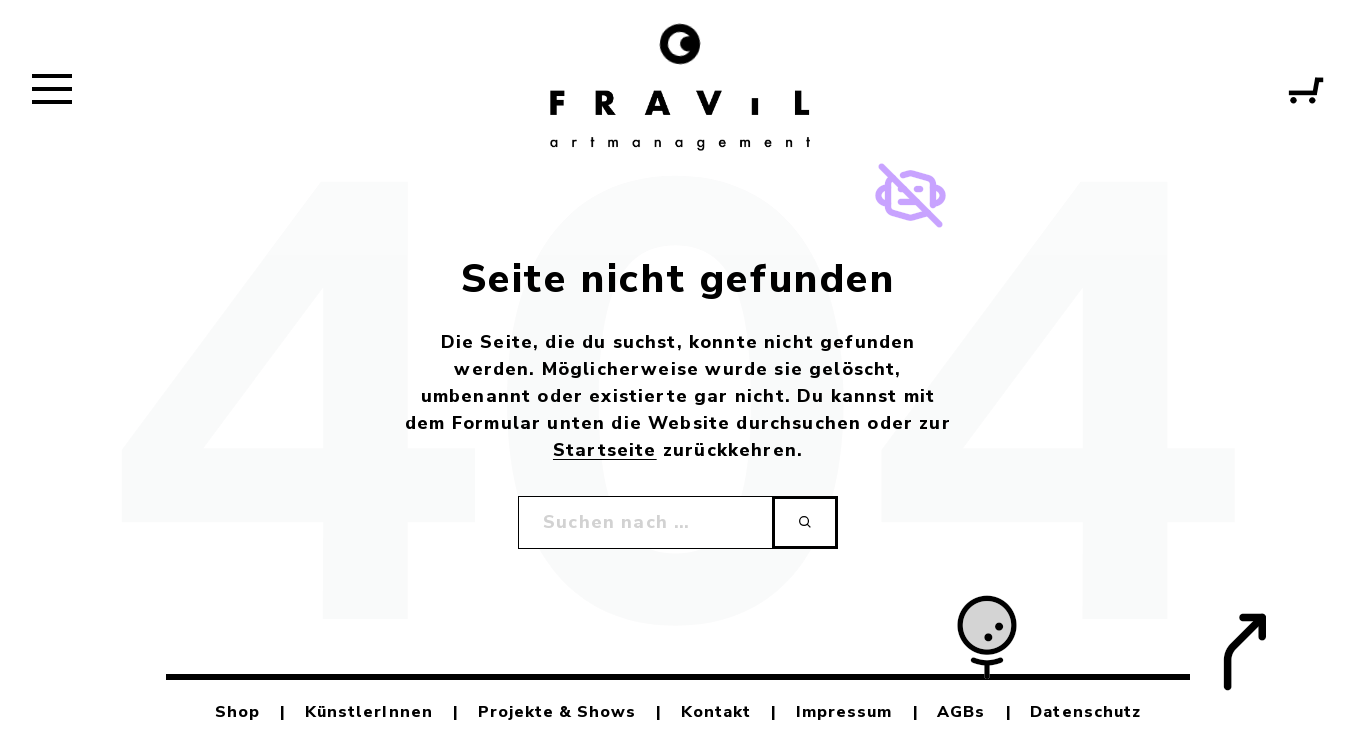  What do you see at coordinates (1243, 652) in the screenshot?
I see `bear right at the next turn` at bounding box center [1243, 652].